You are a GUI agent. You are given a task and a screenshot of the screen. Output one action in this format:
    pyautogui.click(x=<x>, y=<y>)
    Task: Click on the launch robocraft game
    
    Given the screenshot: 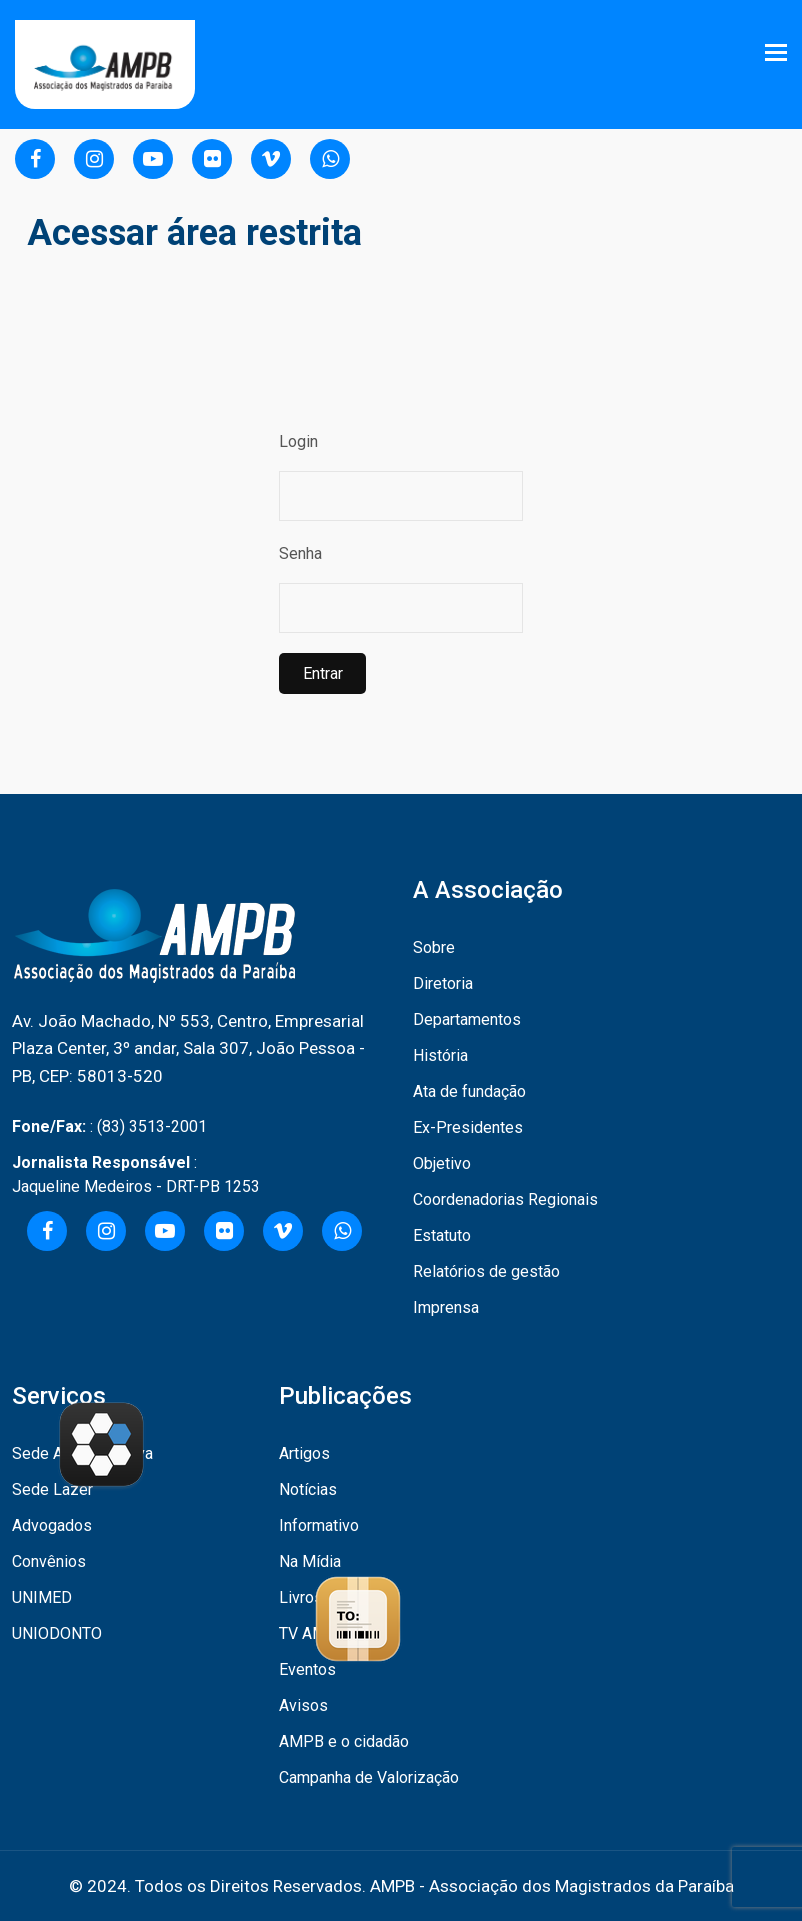 What is the action you would take?
    pyautogui.click(x=101, y=1444)
    